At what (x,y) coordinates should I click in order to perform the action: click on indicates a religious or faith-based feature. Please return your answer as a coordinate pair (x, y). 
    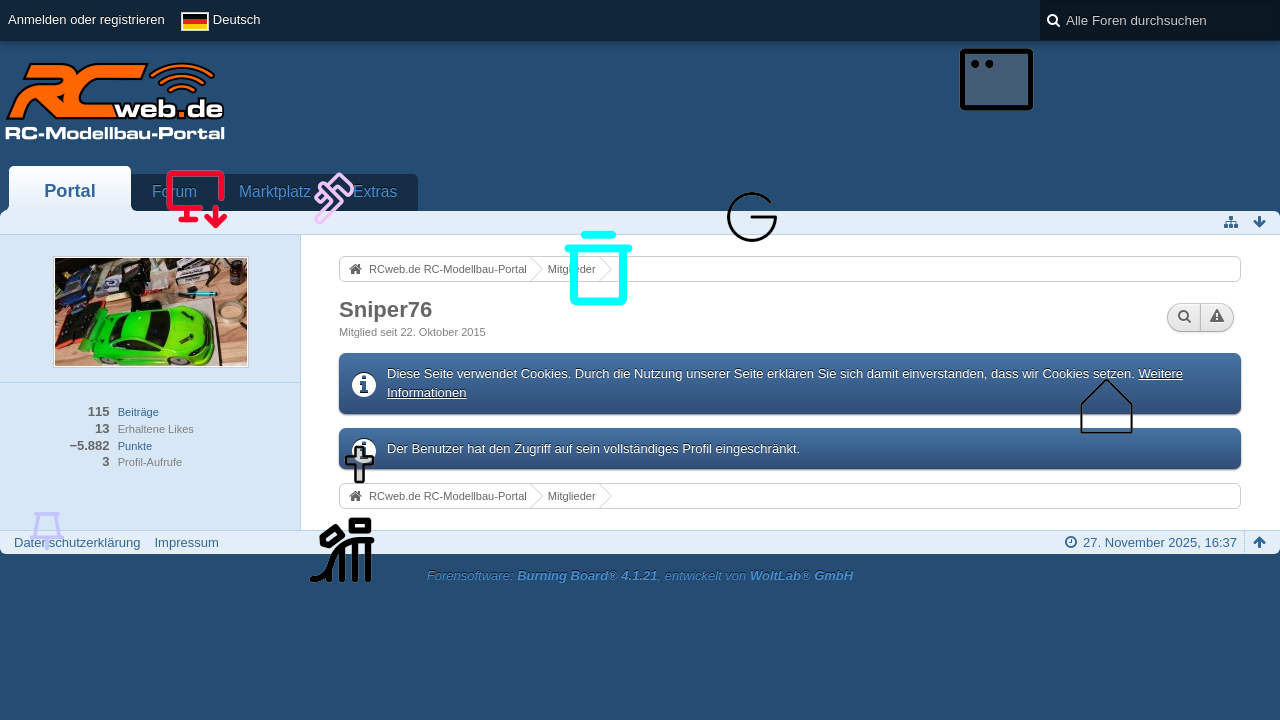
    Looking at the image, I should click on (359, 464).